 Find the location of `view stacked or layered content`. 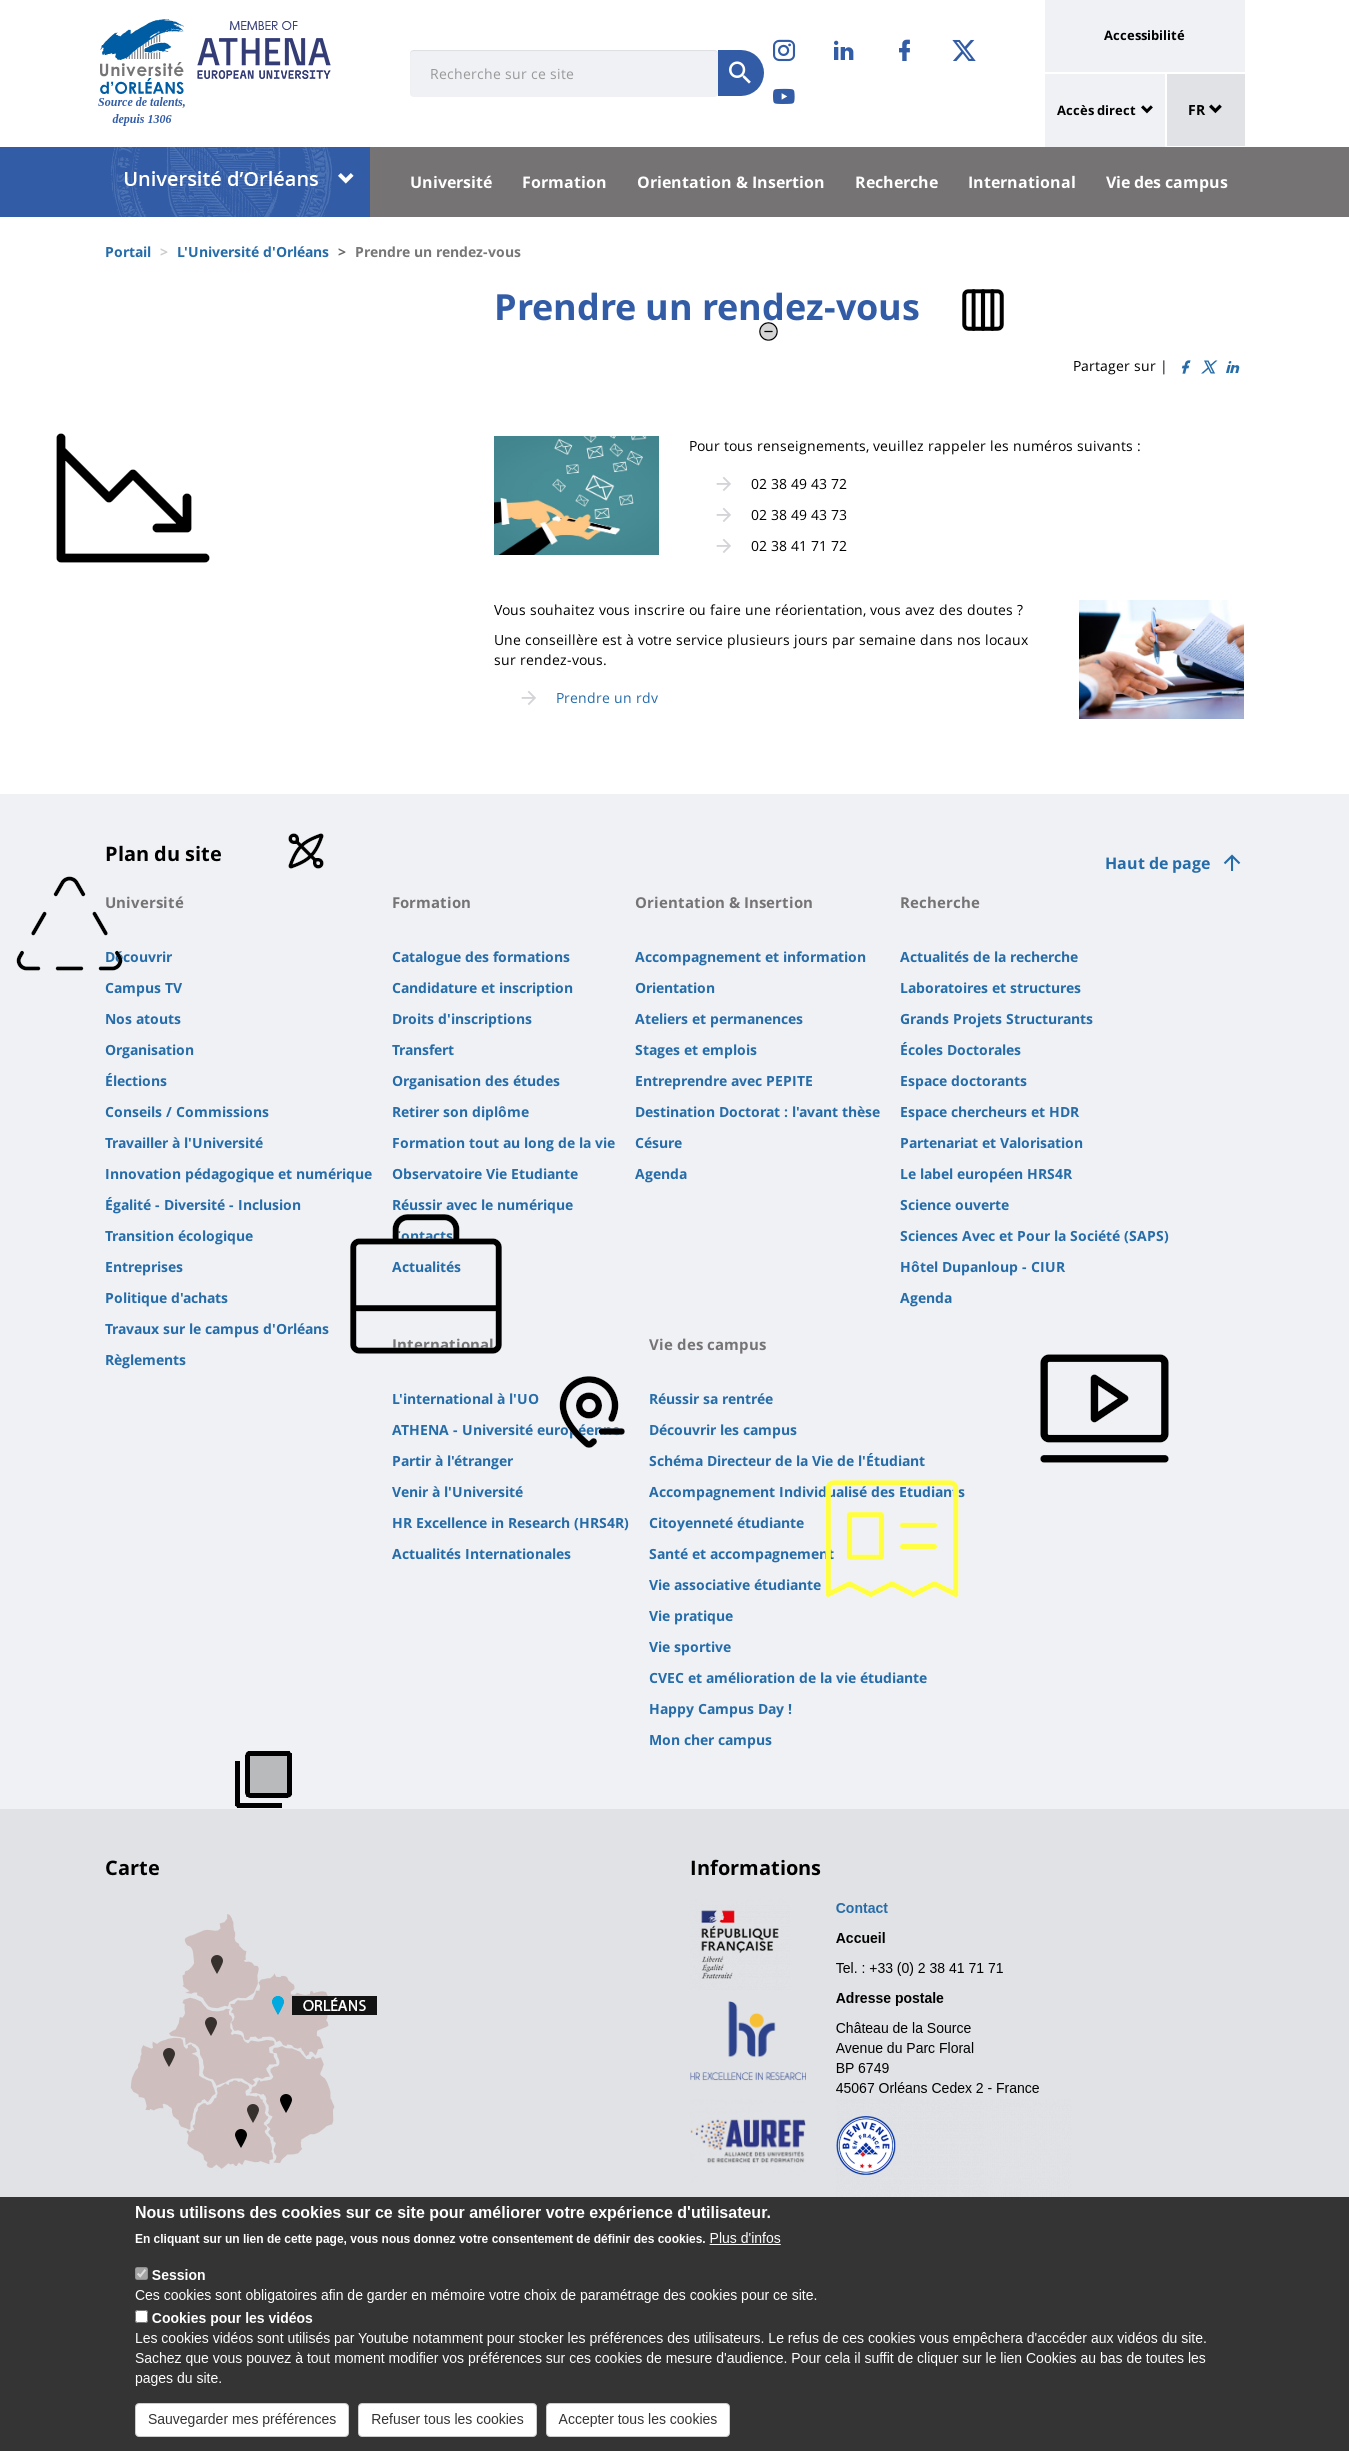

view stacked or layered content is located at coordinates (263, 1779).